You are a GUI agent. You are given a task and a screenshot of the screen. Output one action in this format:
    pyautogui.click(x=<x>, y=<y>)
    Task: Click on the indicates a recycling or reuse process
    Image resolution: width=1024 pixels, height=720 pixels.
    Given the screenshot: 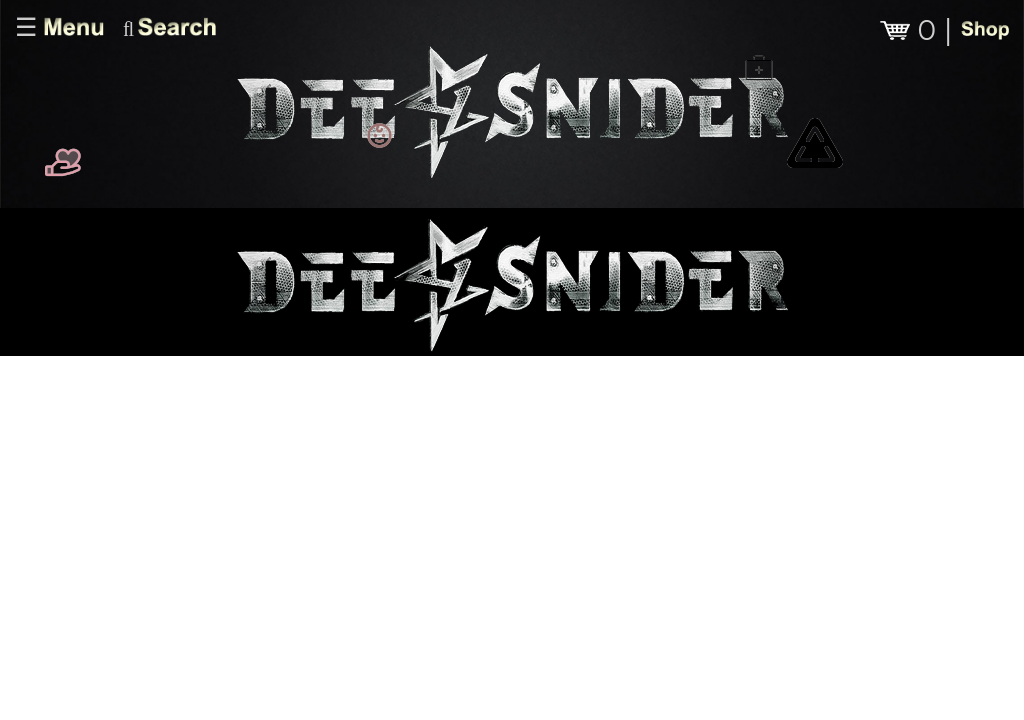 What is the action you would take?
    pyautogui.click(x=815, y=144)
    